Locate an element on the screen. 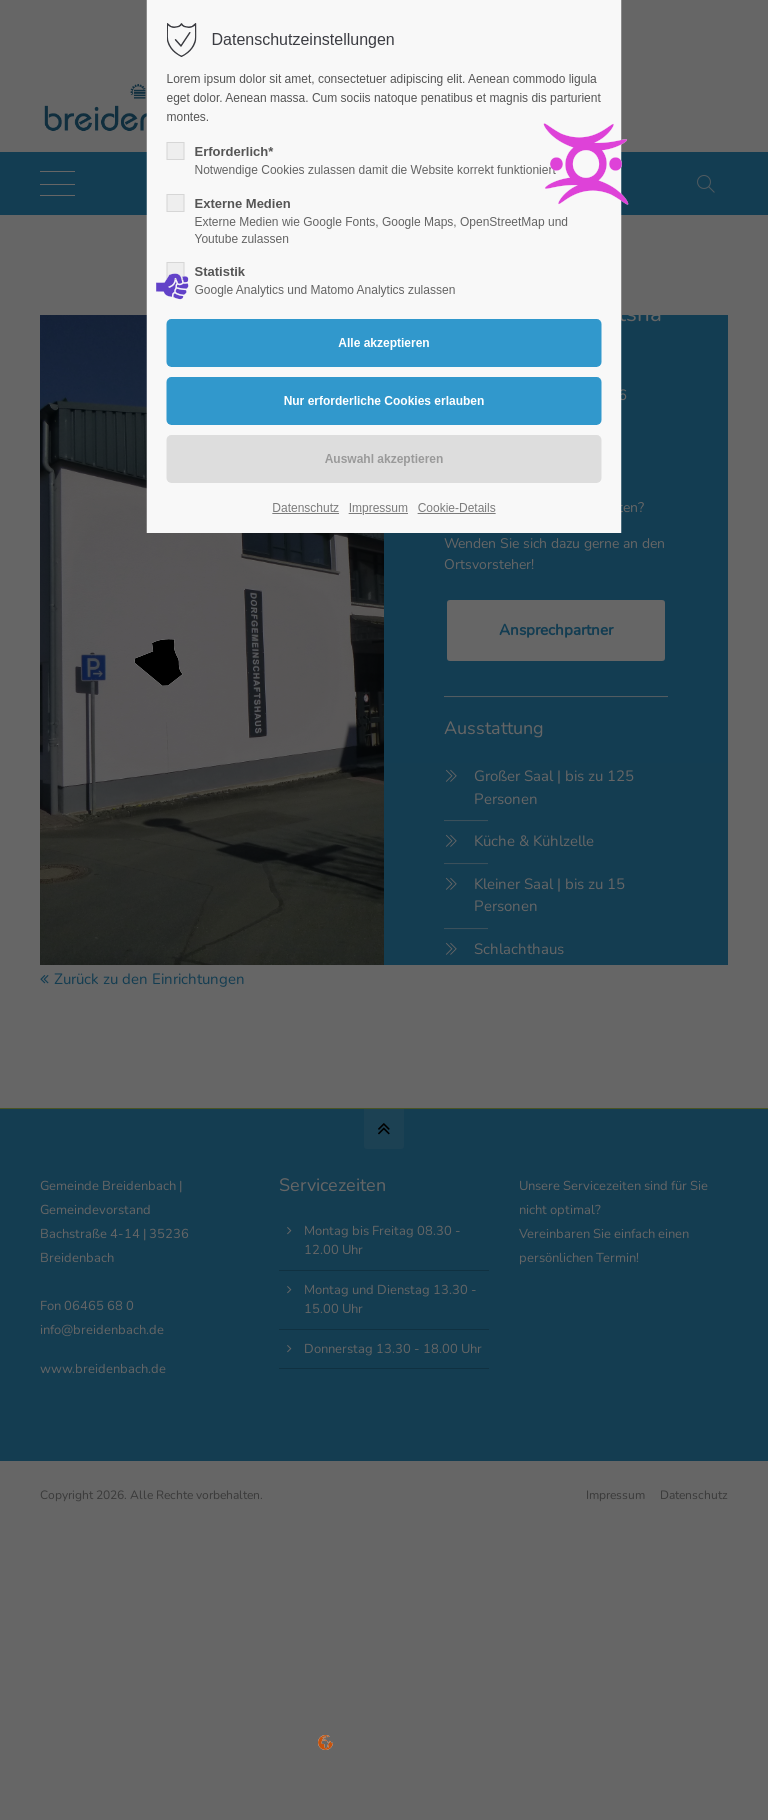 The width and height of the screenshot is (768, 1820). select algeria as your country or region is located at coordinates (158, 662).